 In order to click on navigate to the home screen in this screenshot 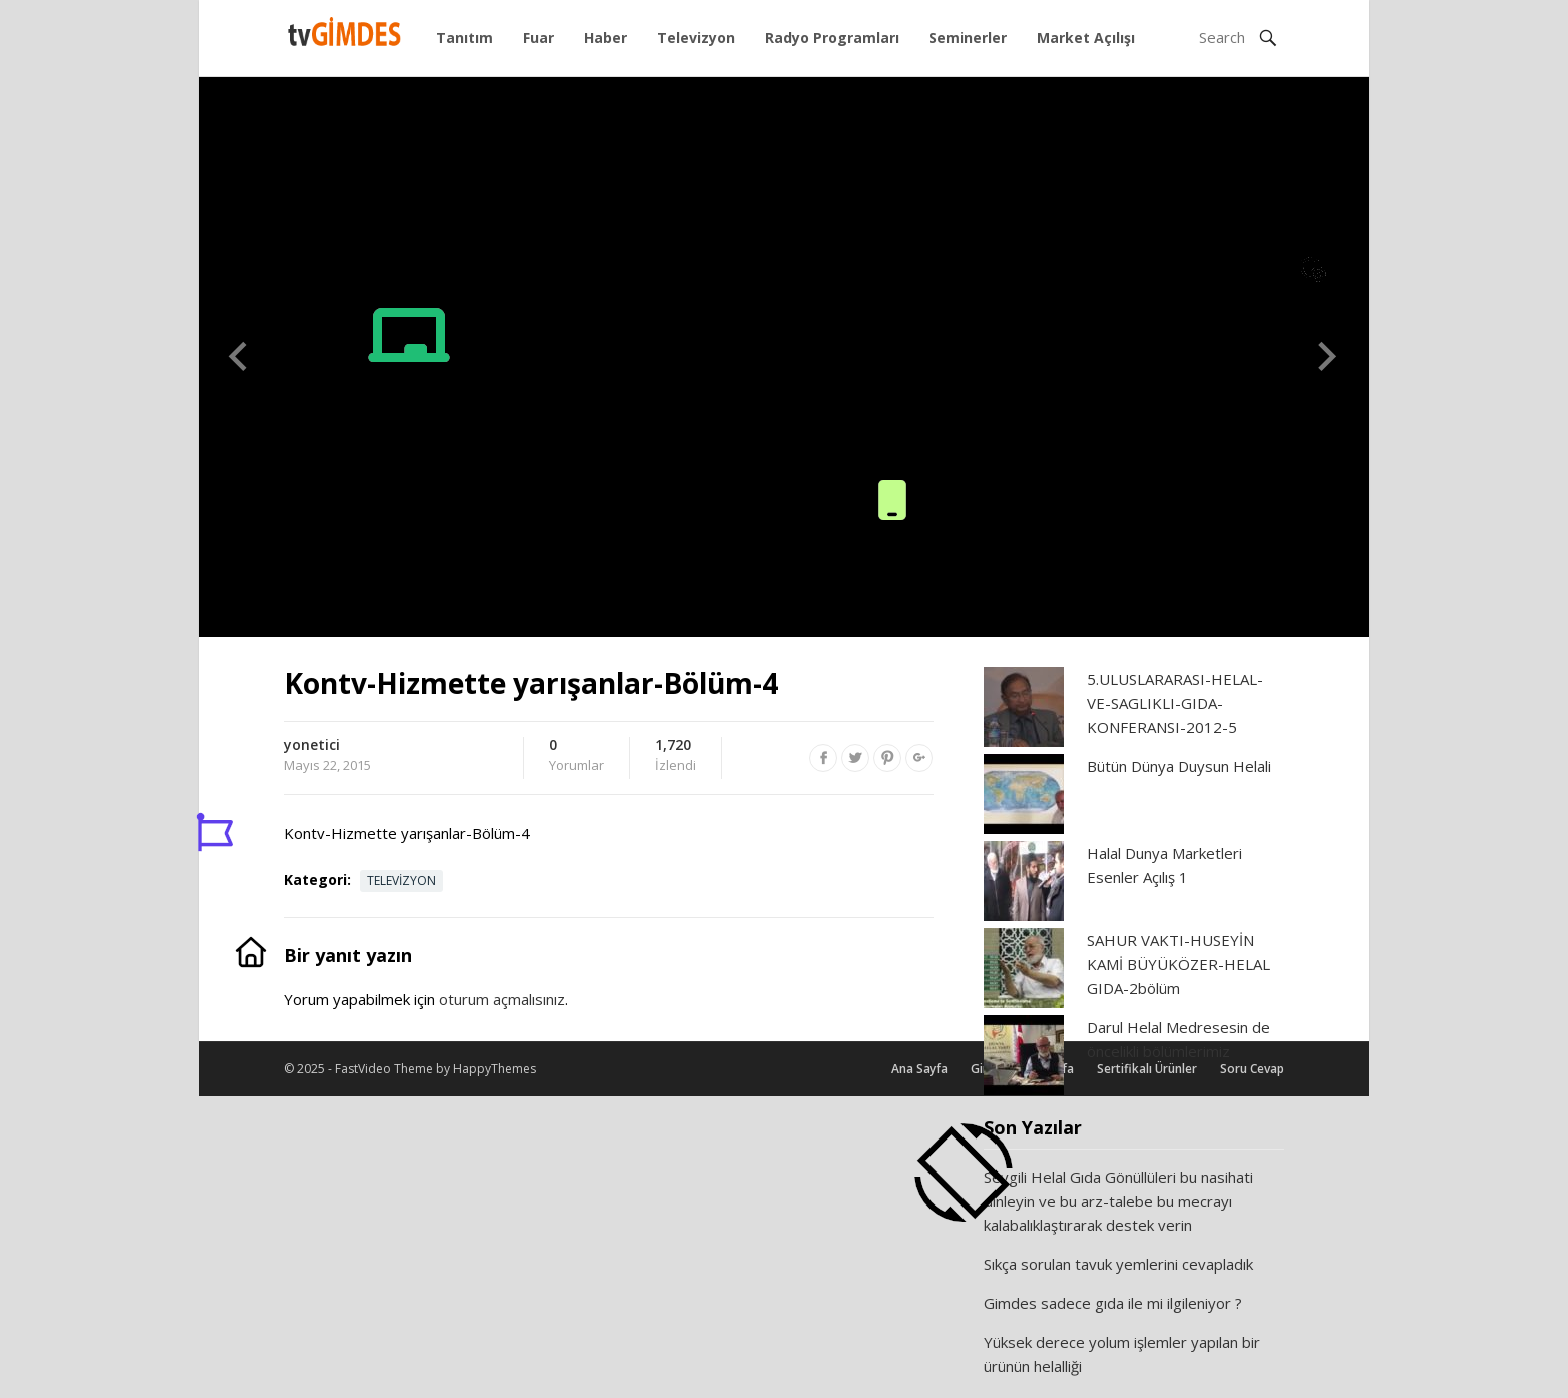, I will do `click(251, 952)`.